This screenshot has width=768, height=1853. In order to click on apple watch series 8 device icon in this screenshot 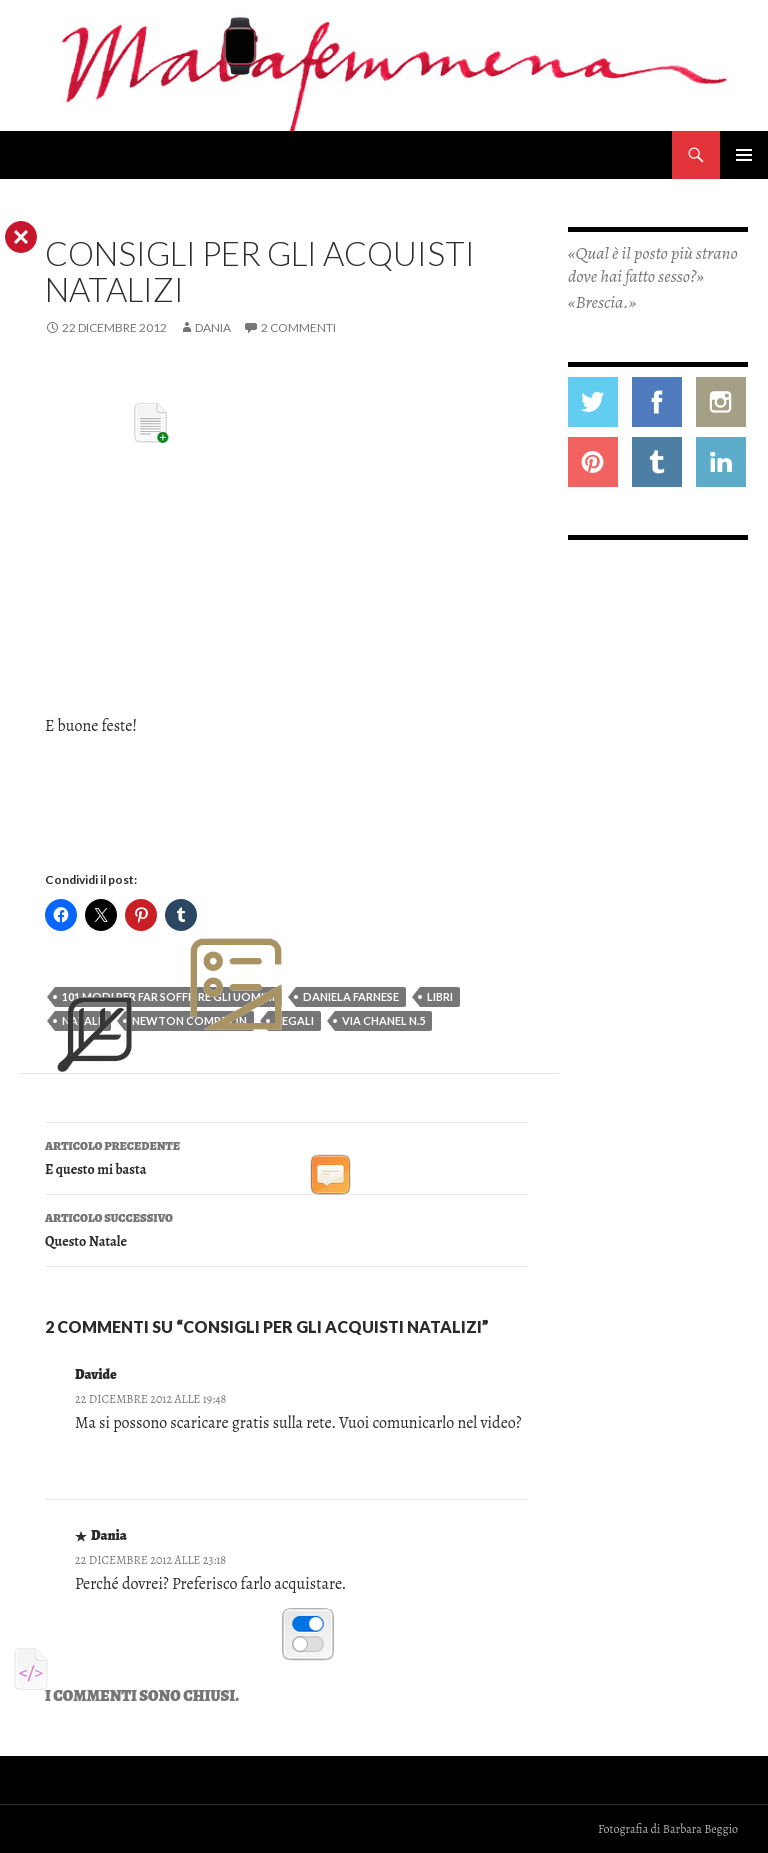, I will do `click(240, 46)`.